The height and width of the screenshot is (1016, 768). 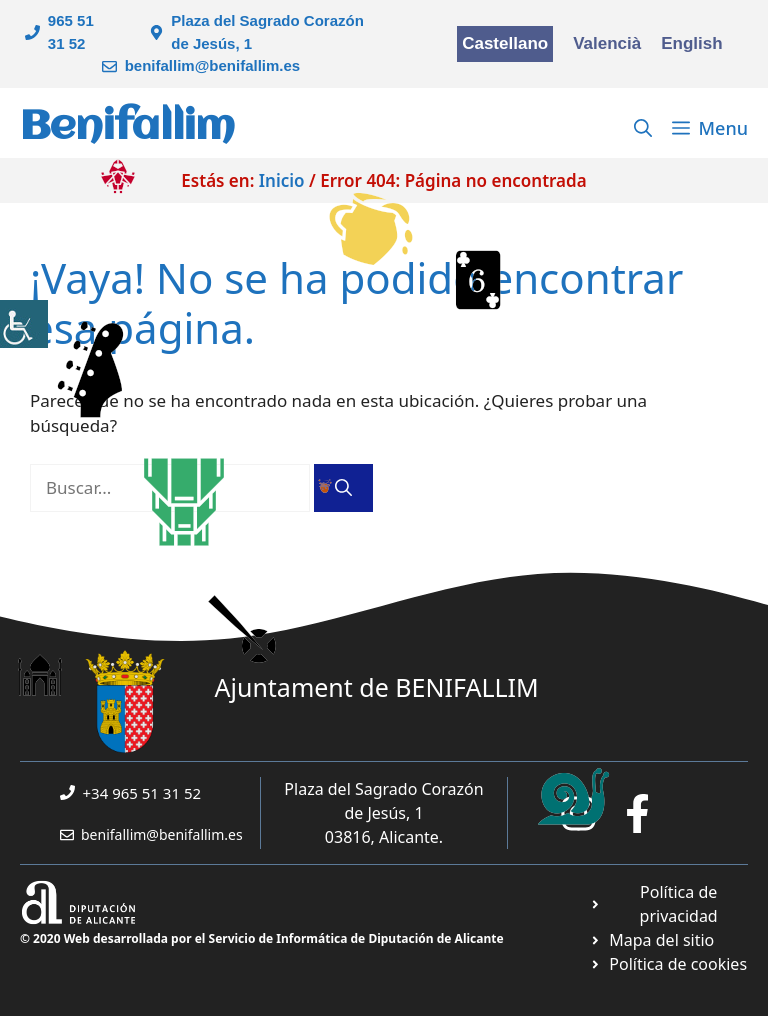 I want to click on access bass guitar or music settings, so click(x=90, y=368).